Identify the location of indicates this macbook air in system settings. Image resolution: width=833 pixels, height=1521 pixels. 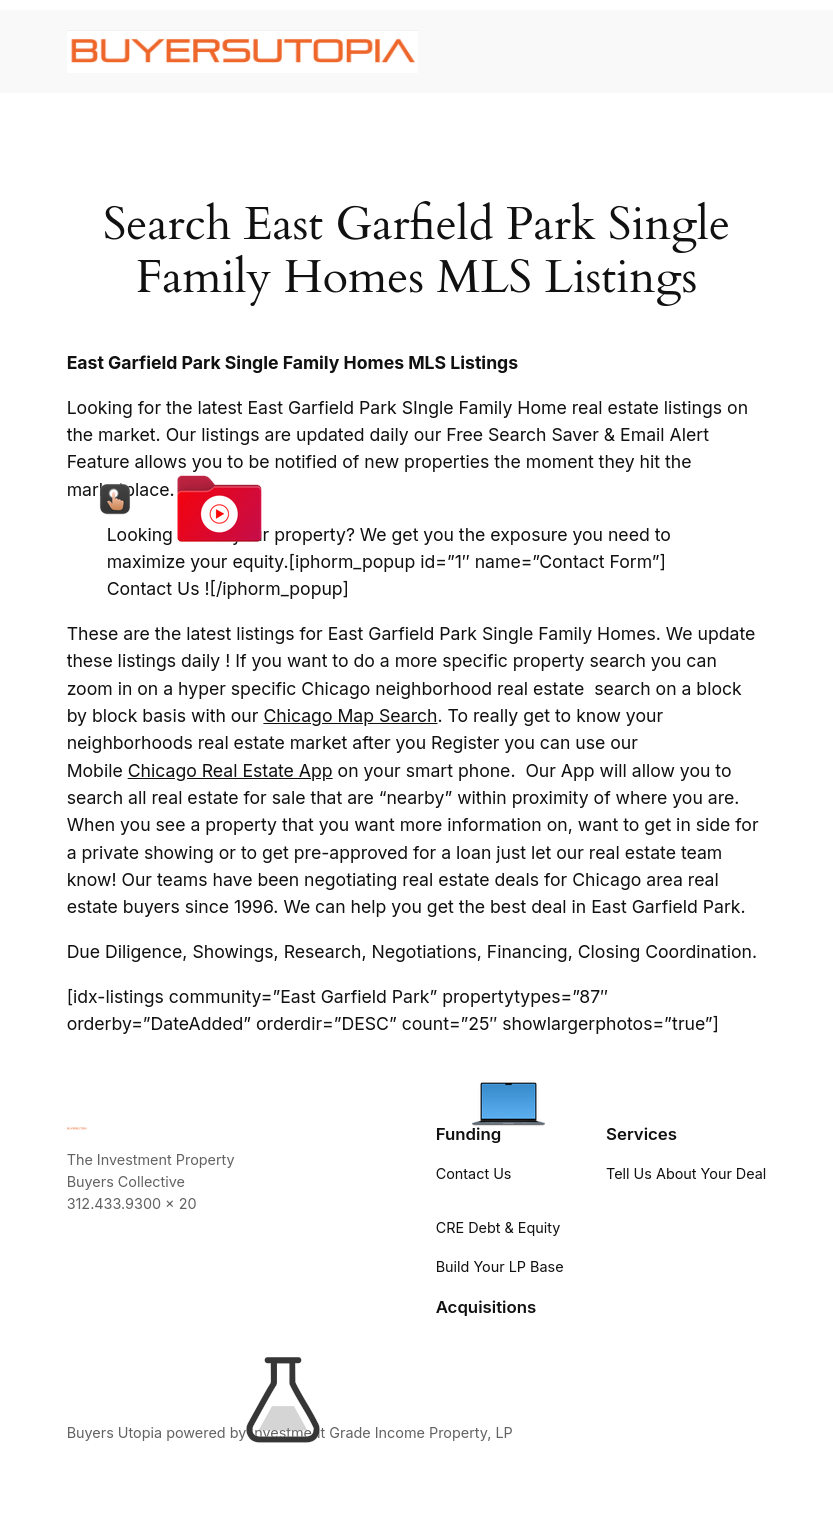
(508, 1097).